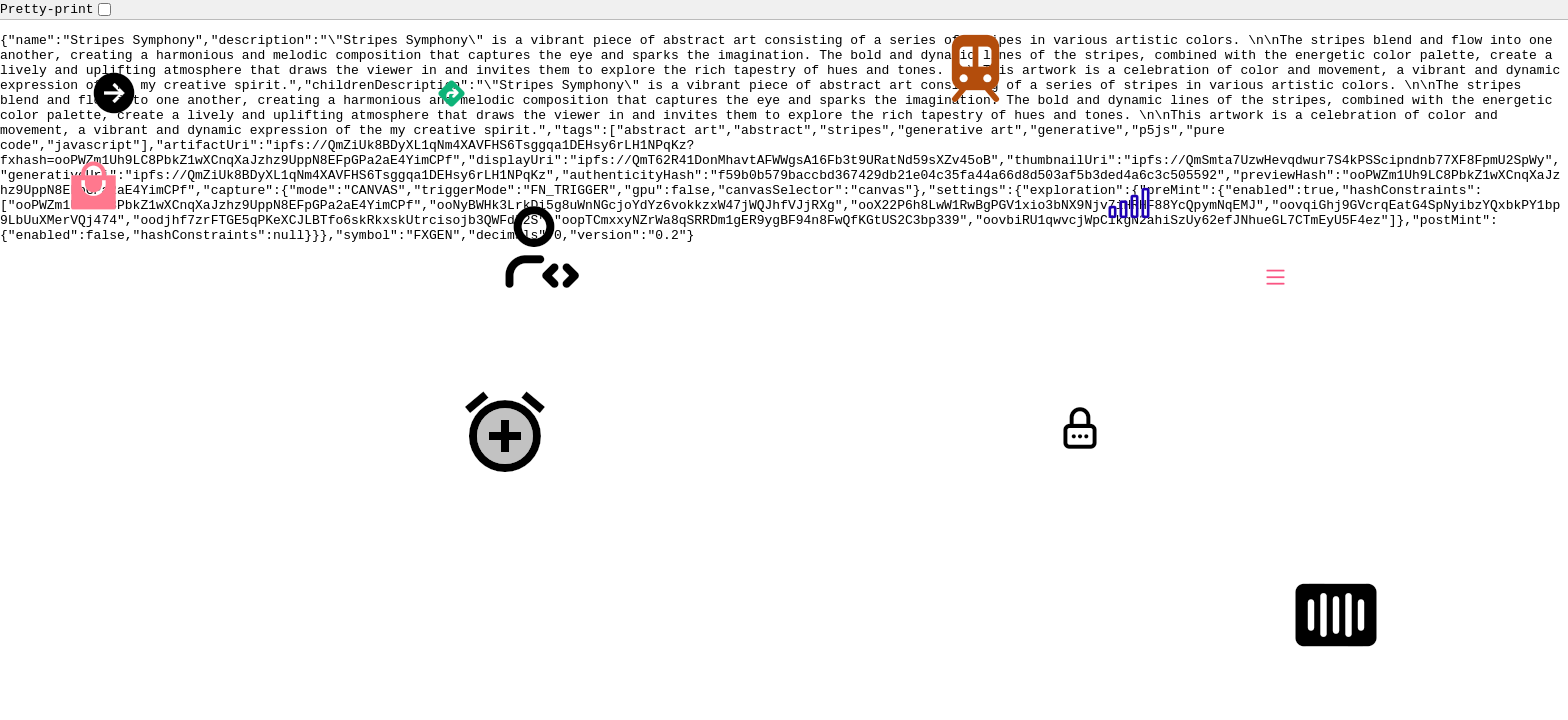  I want to click on view developer profile, so click(534, 247).